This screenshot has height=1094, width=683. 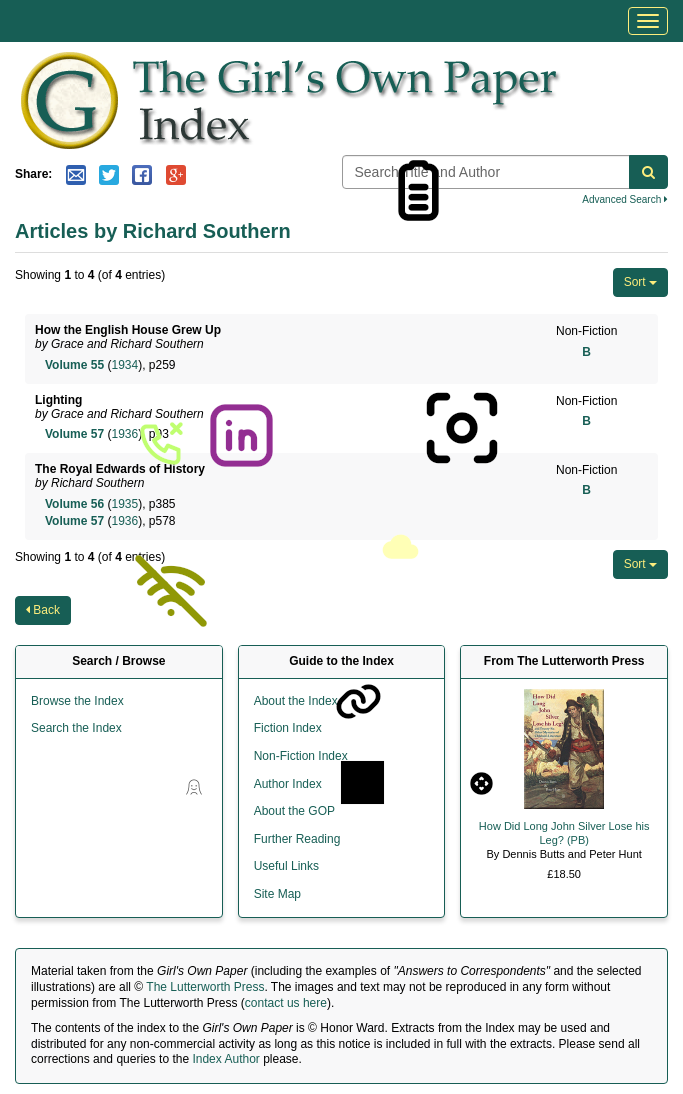 What do you see at coordinates (400, 547) in the screenshot?
I see `access cloud storage` at bounding box center [400, 547].